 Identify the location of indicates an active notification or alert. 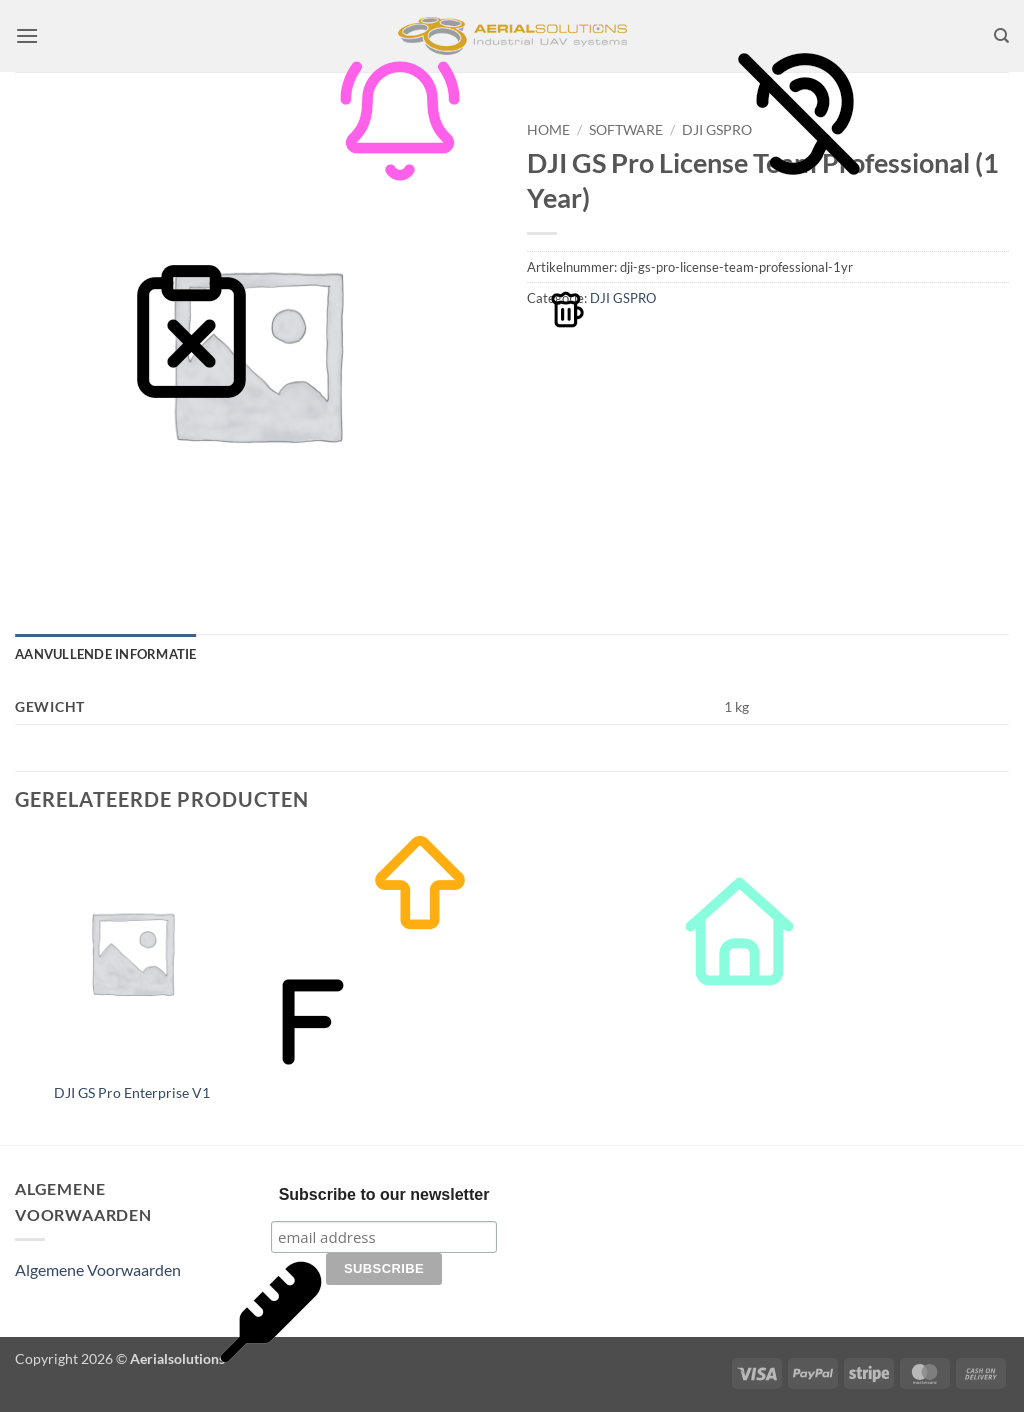
(400, 121).